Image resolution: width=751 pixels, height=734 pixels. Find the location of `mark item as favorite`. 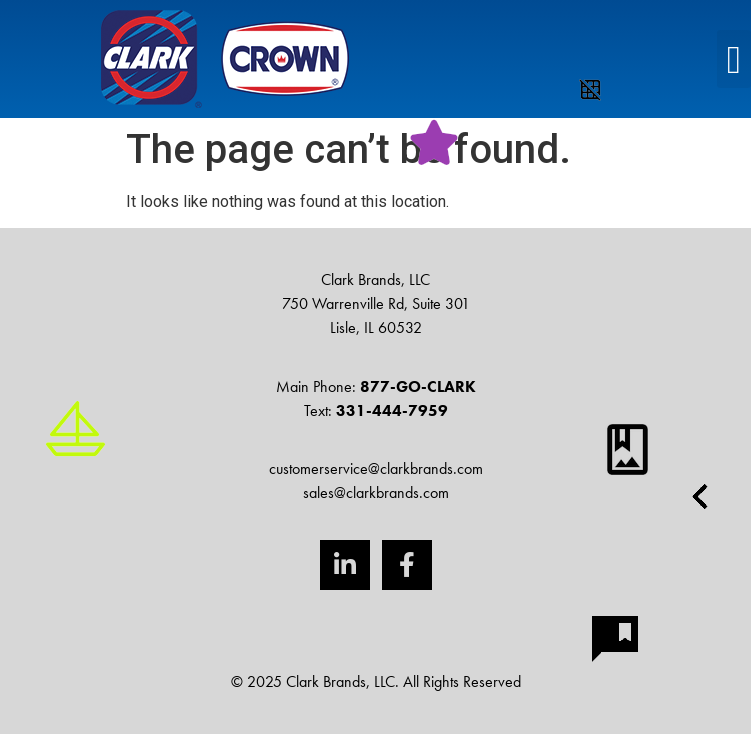

mark item as favorite is located at coordinates (434, 143).